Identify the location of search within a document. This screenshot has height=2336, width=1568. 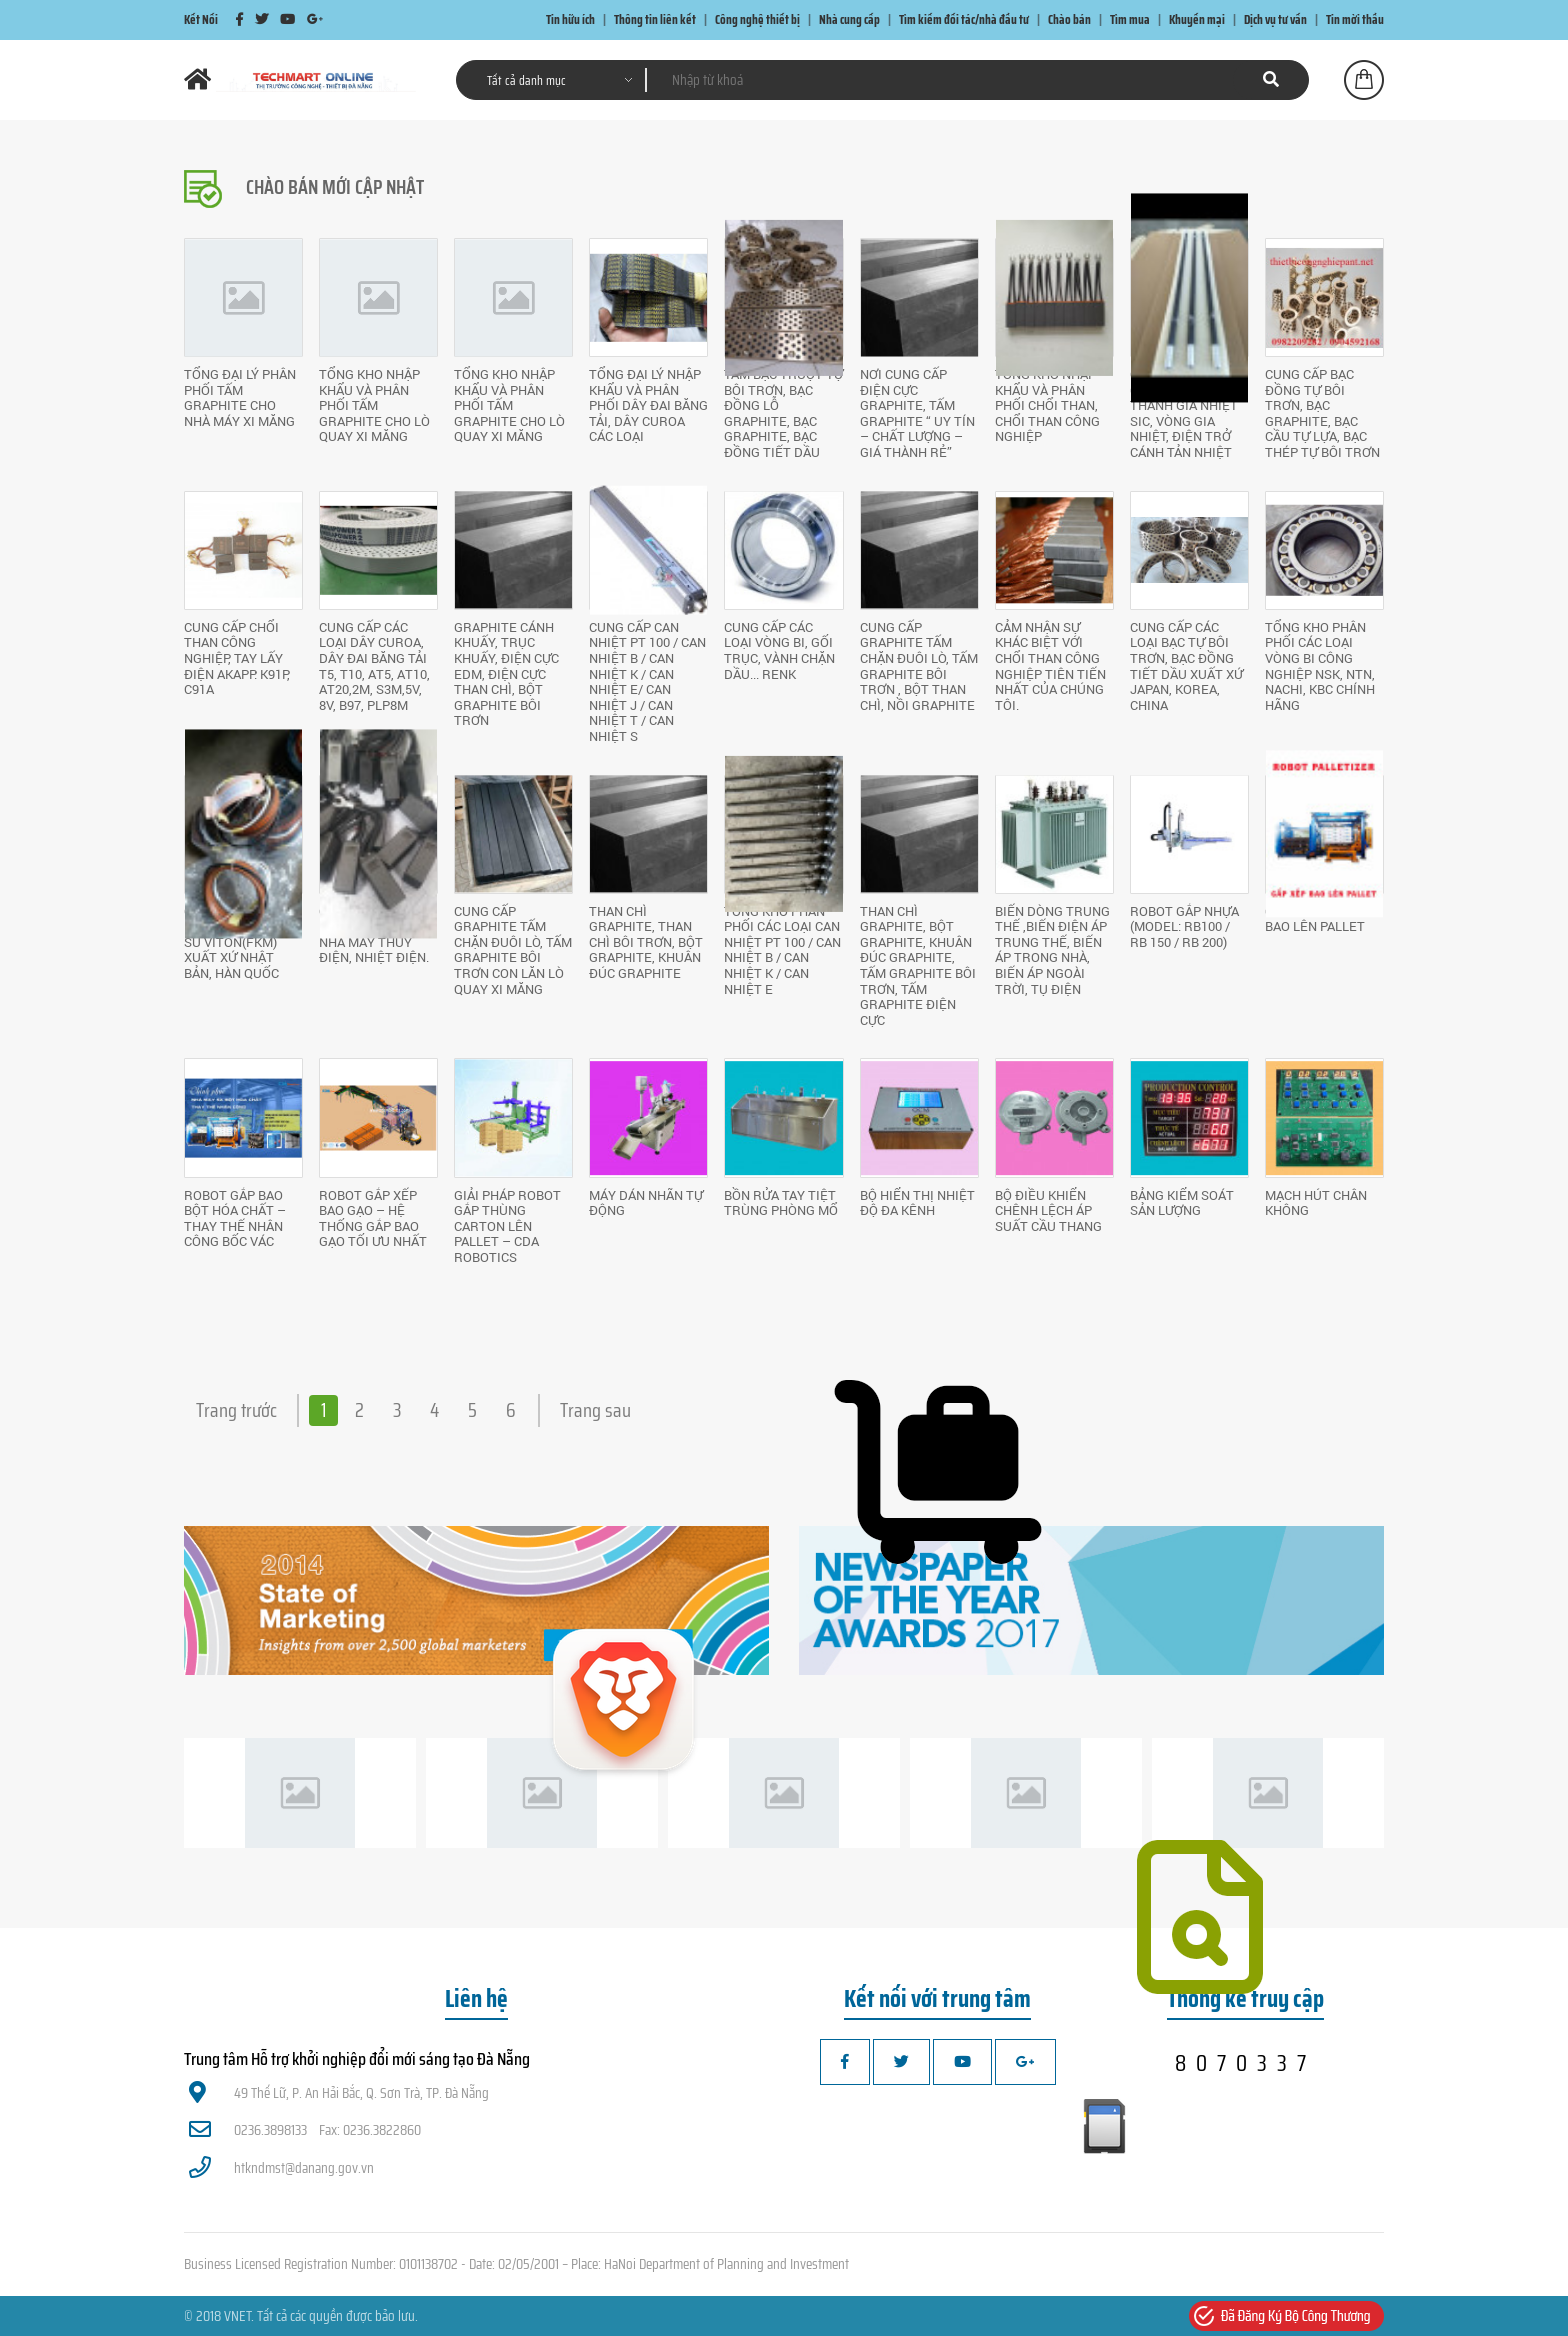
(1200, 1917).